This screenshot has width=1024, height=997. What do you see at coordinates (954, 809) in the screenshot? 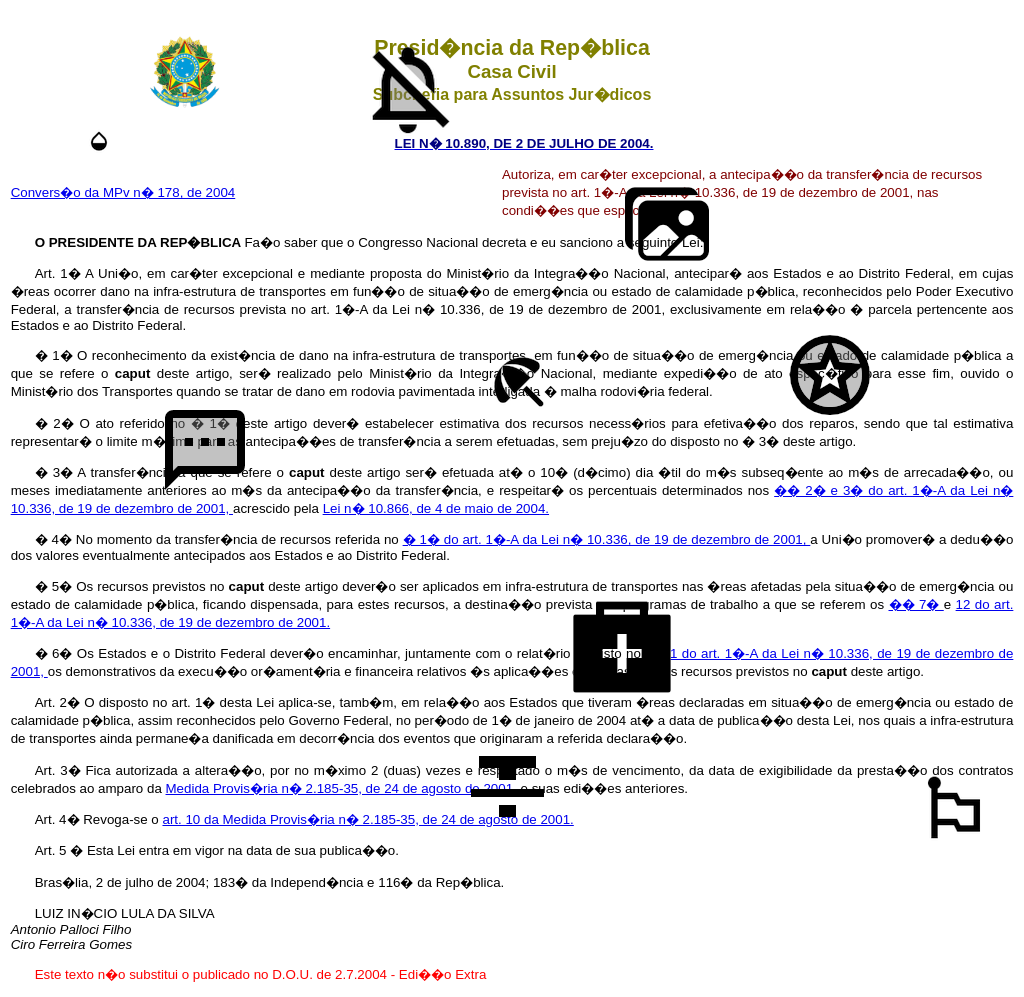
I see `access flag emoji or country symbols` at bounding box center [954, 809].